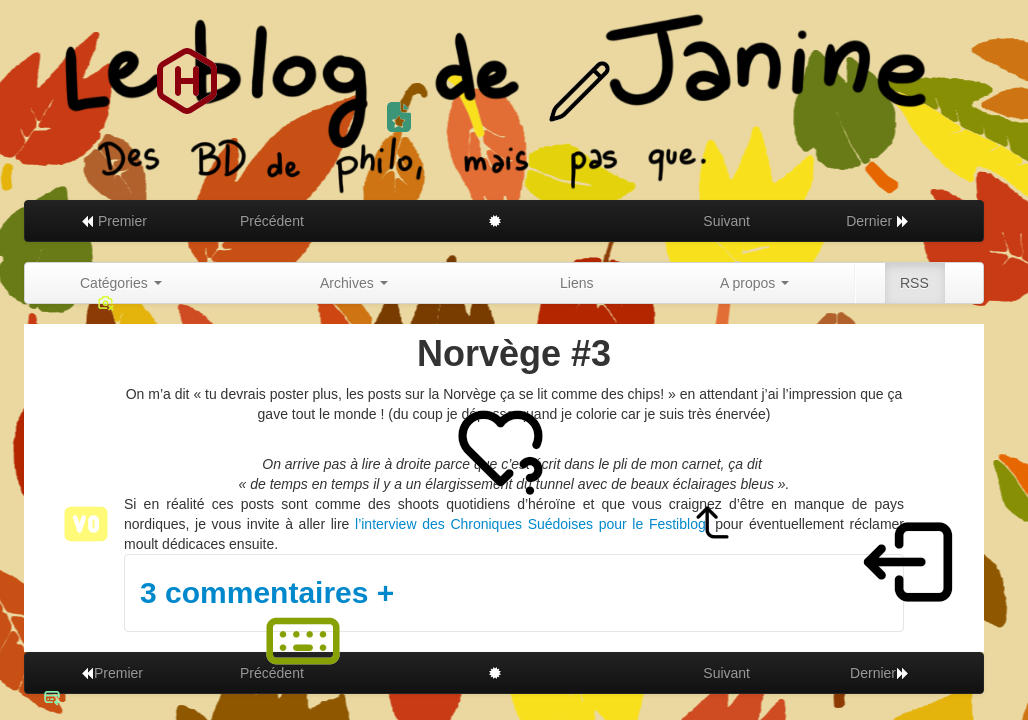  I want to click on request a refund to your card, so click(52, 697).